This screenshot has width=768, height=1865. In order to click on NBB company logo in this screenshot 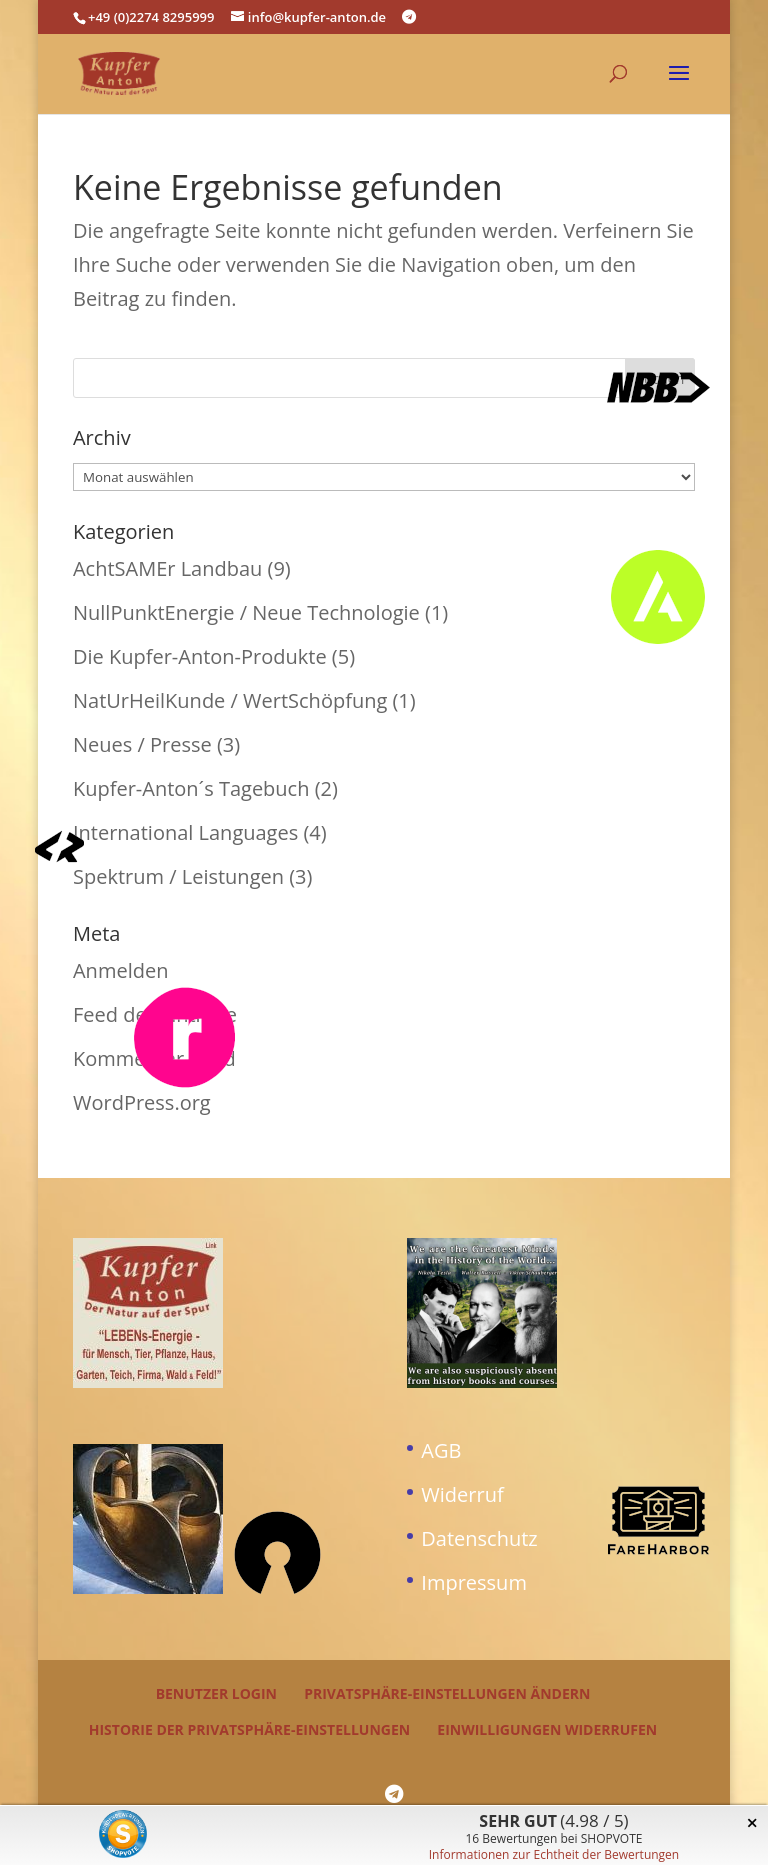, I will do `click(658, 387)`.